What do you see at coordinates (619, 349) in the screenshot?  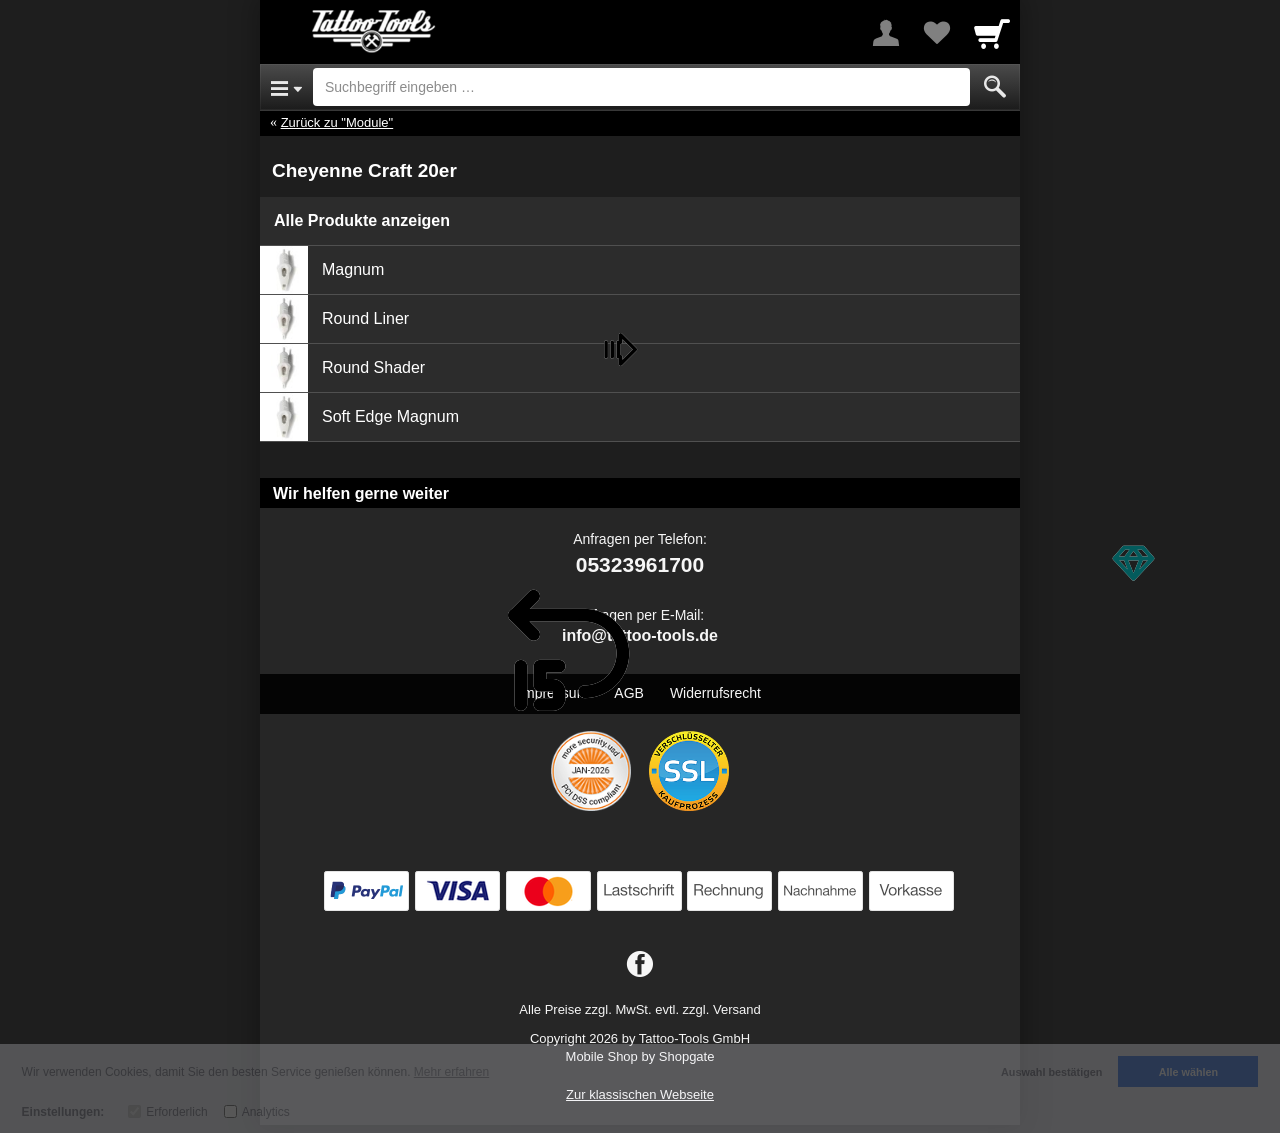 I see `skip forward or jump to the end` at bounding box center [619, 349].